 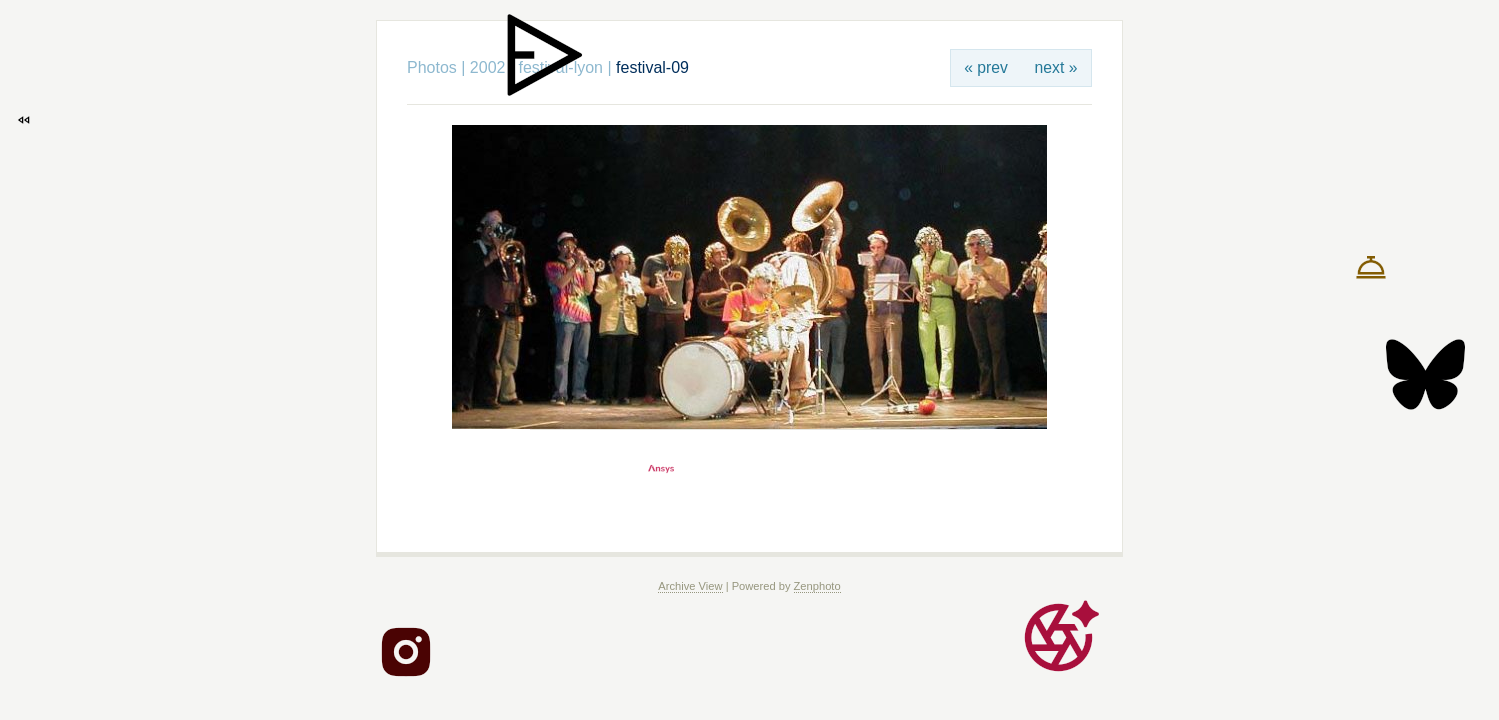 What do you see at coordinates (661, 469) in the screenshot?
I see `ansys engineering simulation software logo` at bounding box center [661, 469].